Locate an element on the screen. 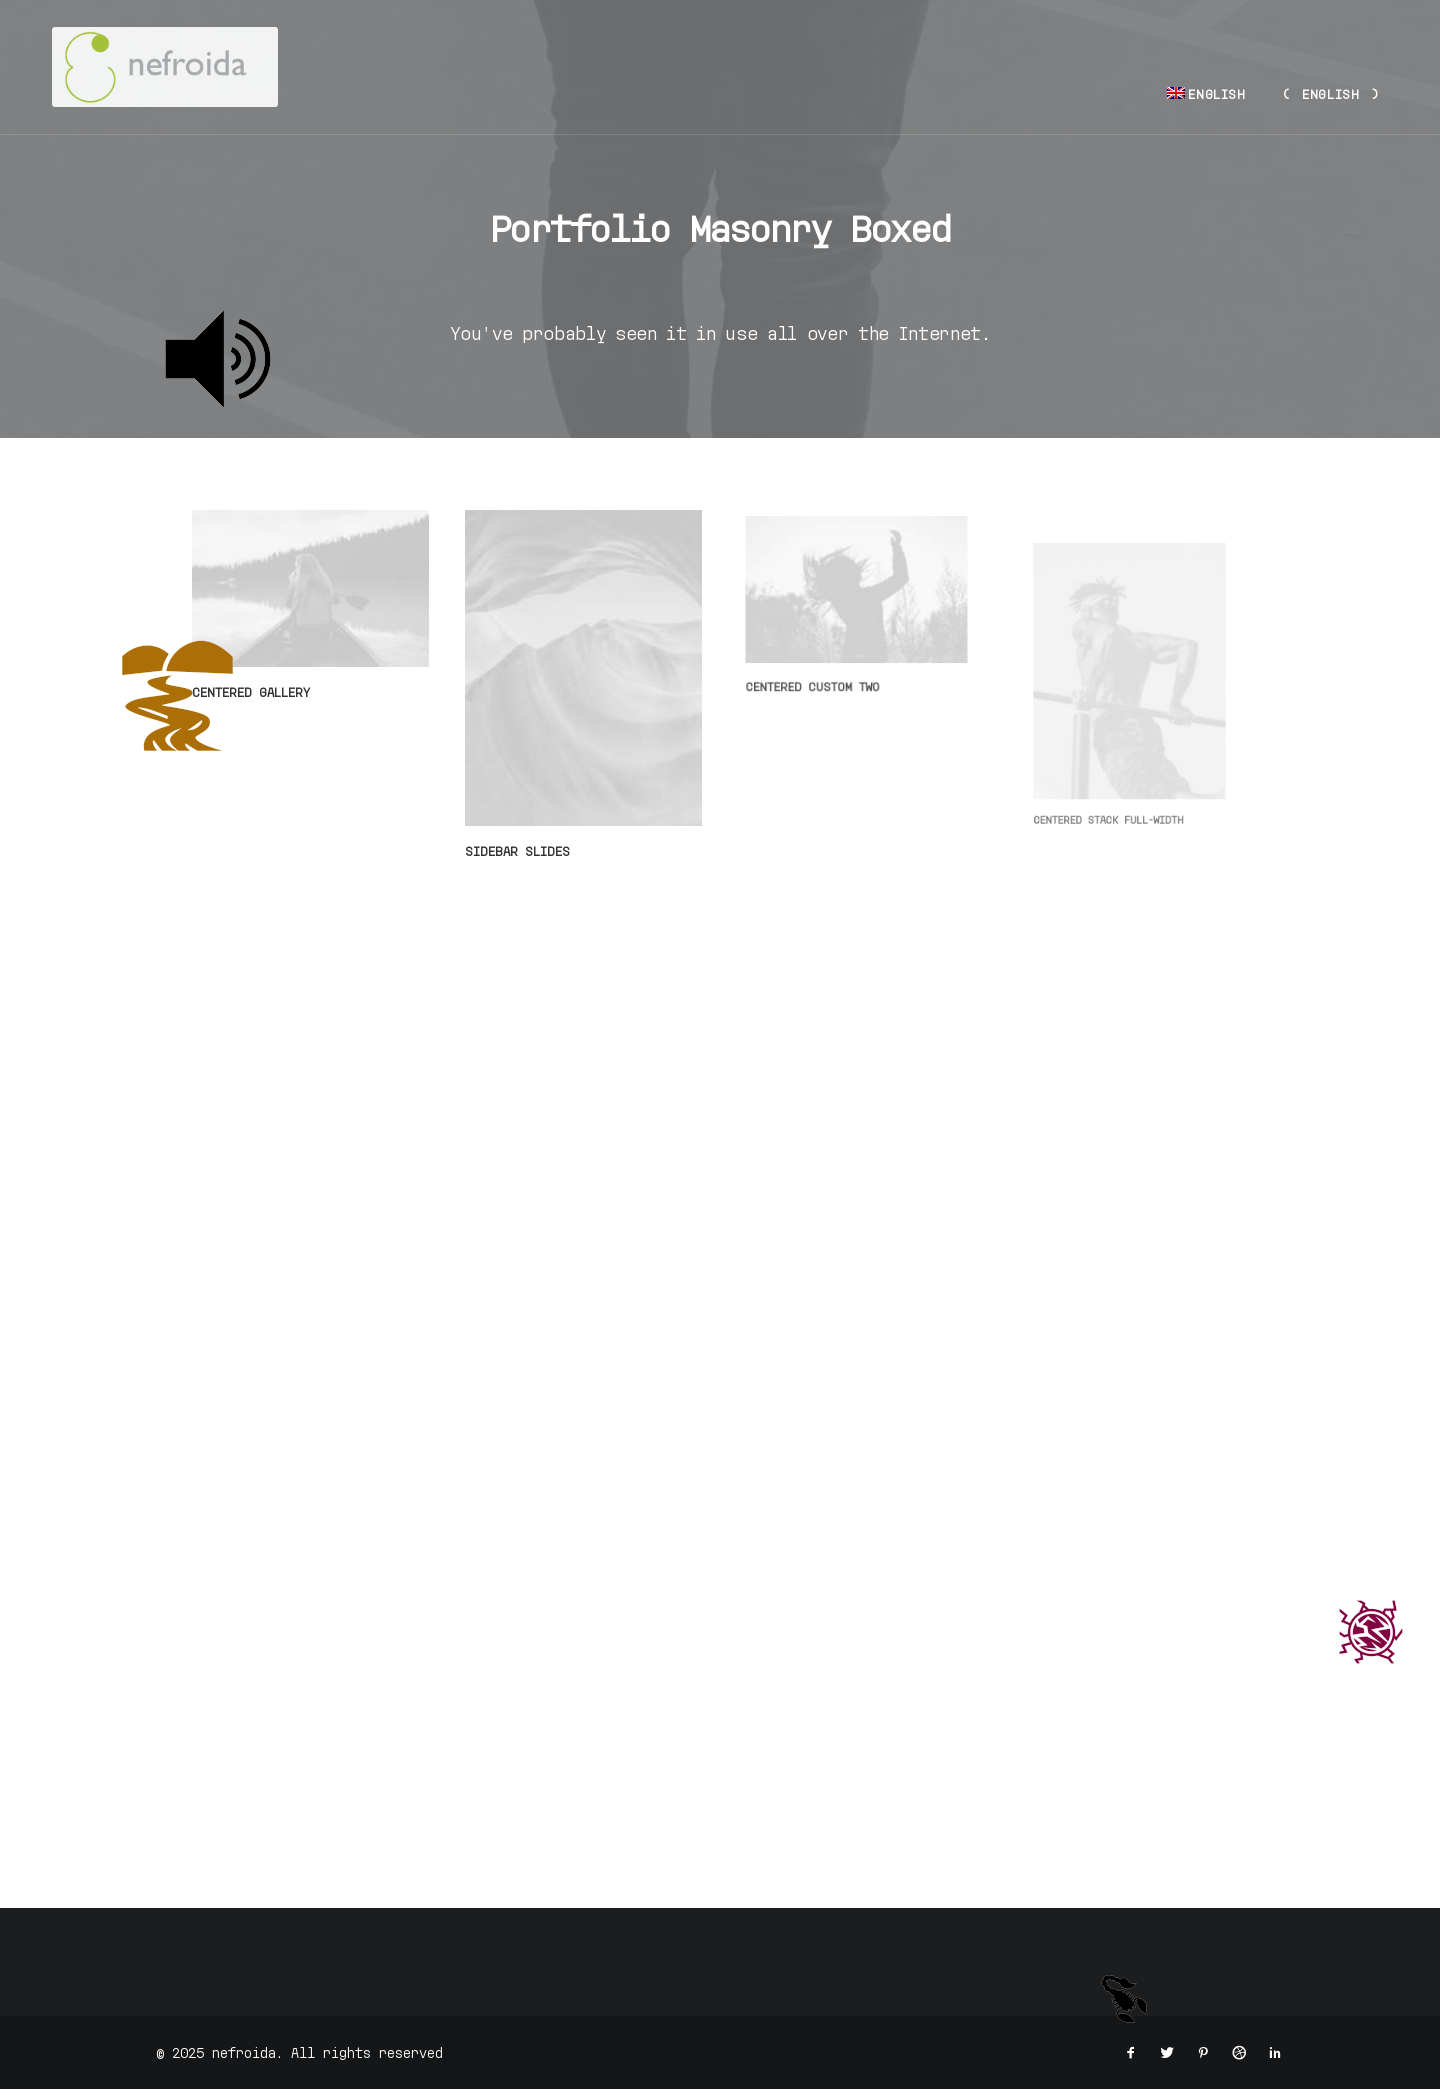 Image resolution: width=1440 pixels, height=2089 pixels. adjust volume or sound settings is located at coordinates (218, 359).